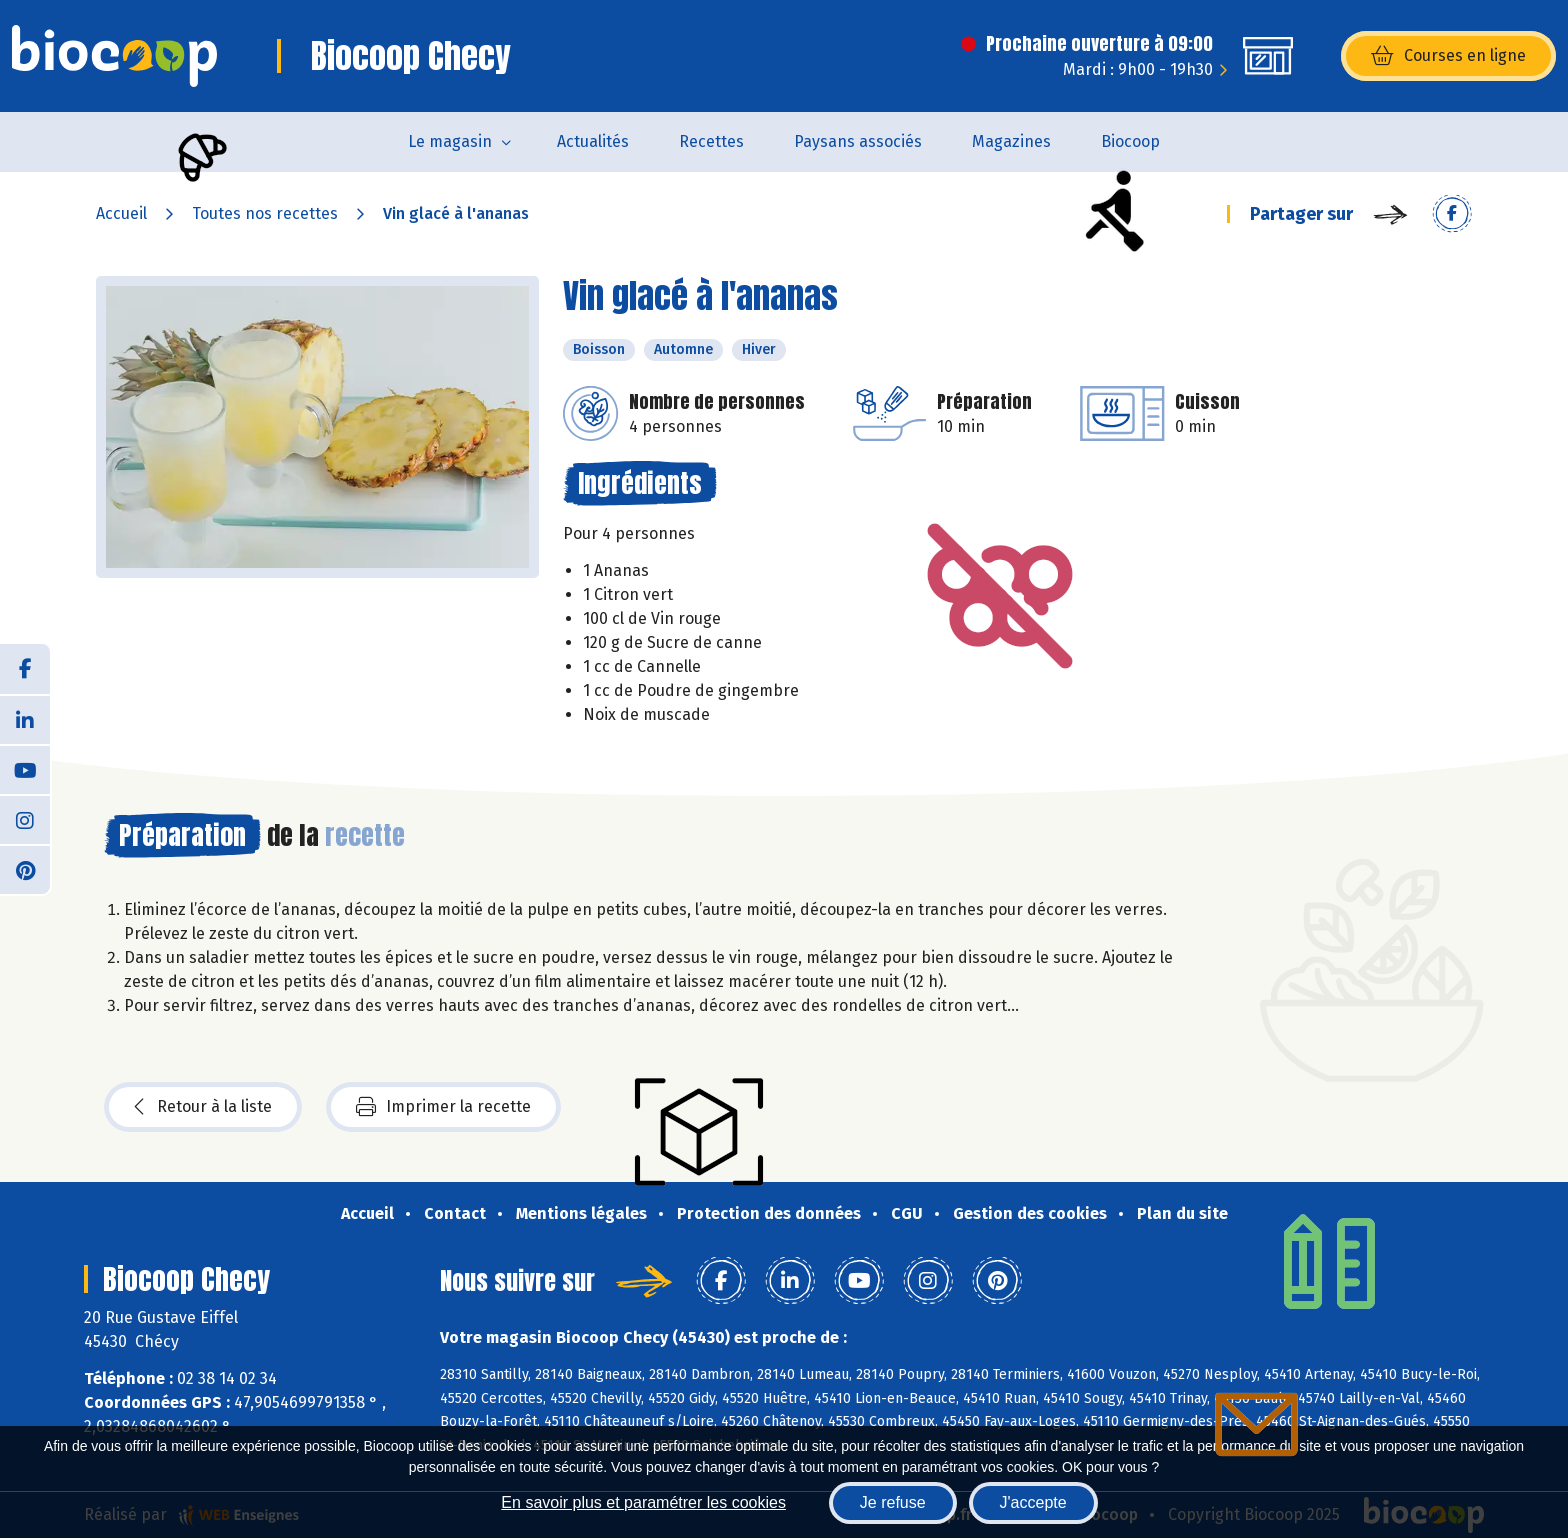 The height and width of the screenshot is (1538, 1568). Describe the element at coordinates (1329, 1263) in the screenshot. I see `access design or editing tools` at that location.